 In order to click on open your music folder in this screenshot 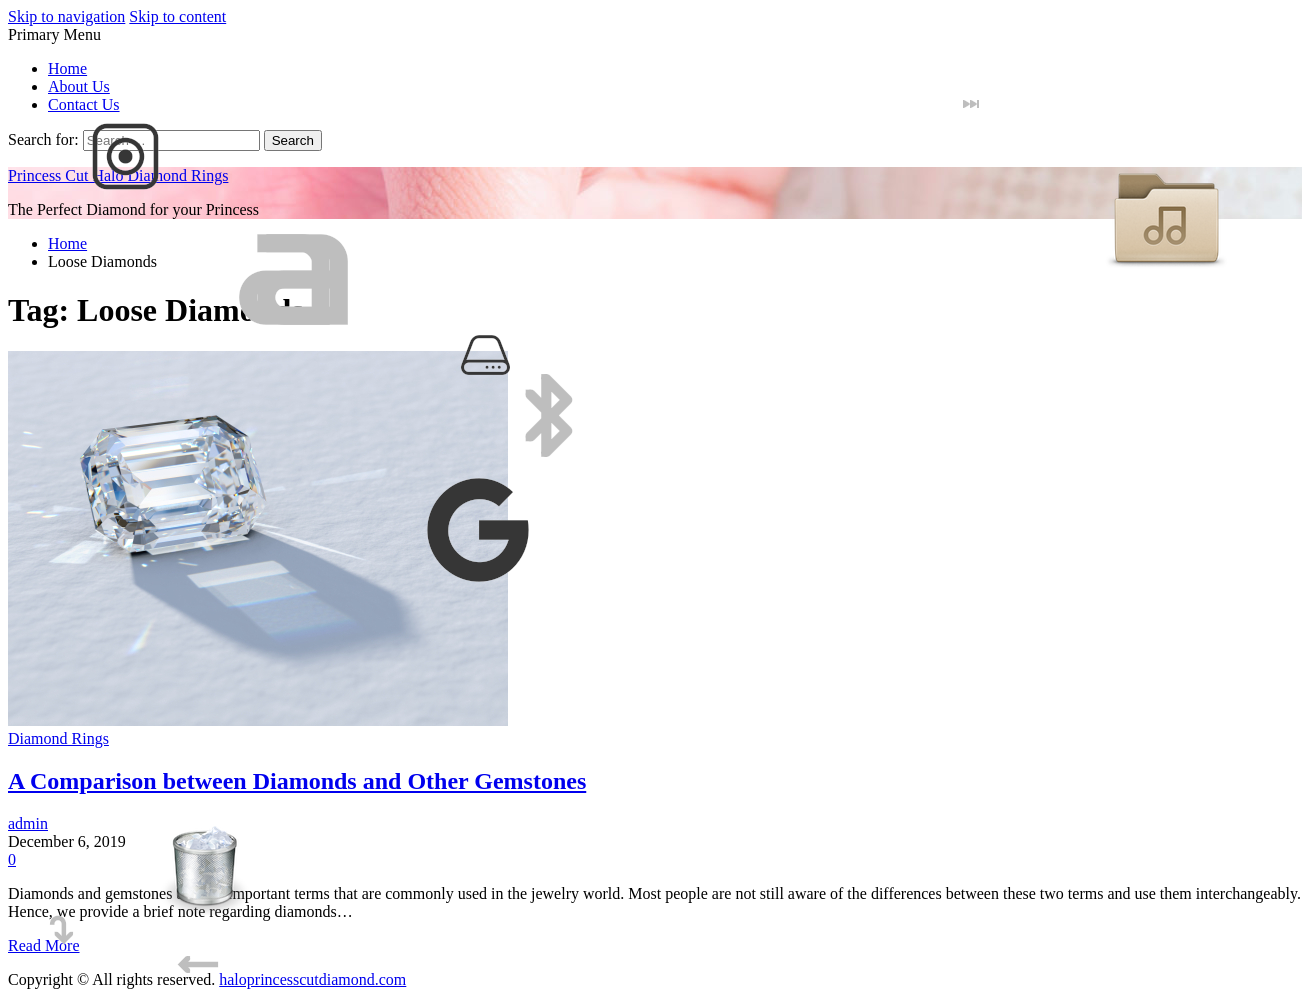, I will do `click(1166, 223)`.